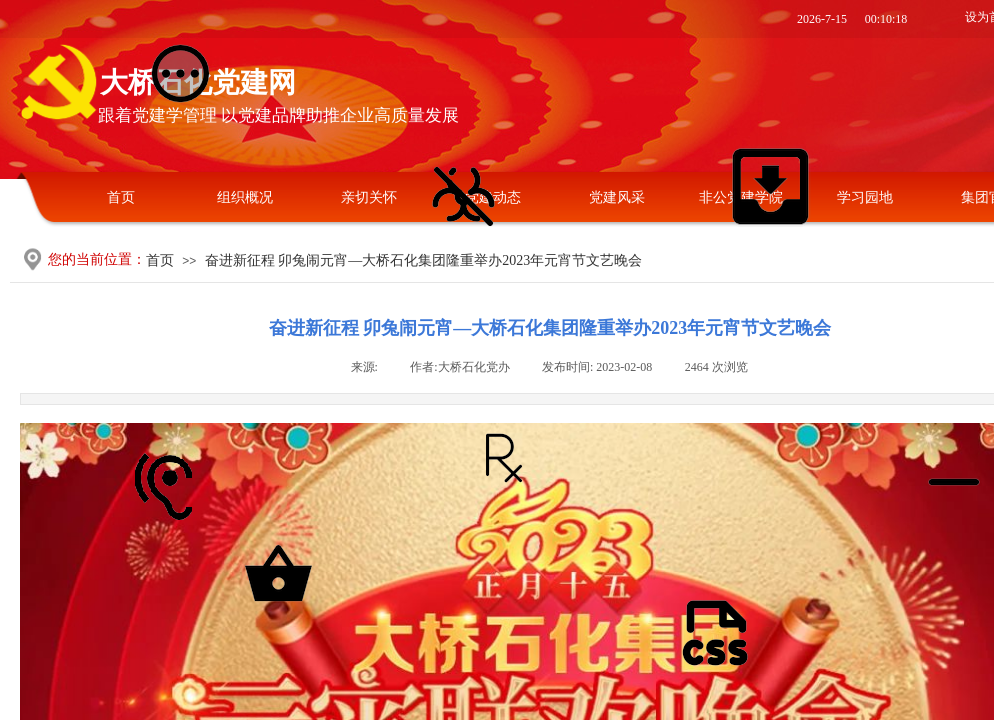 The image size is (994, 720). I want to click on access hearing or audio accessibility settings, so click(163, 487).